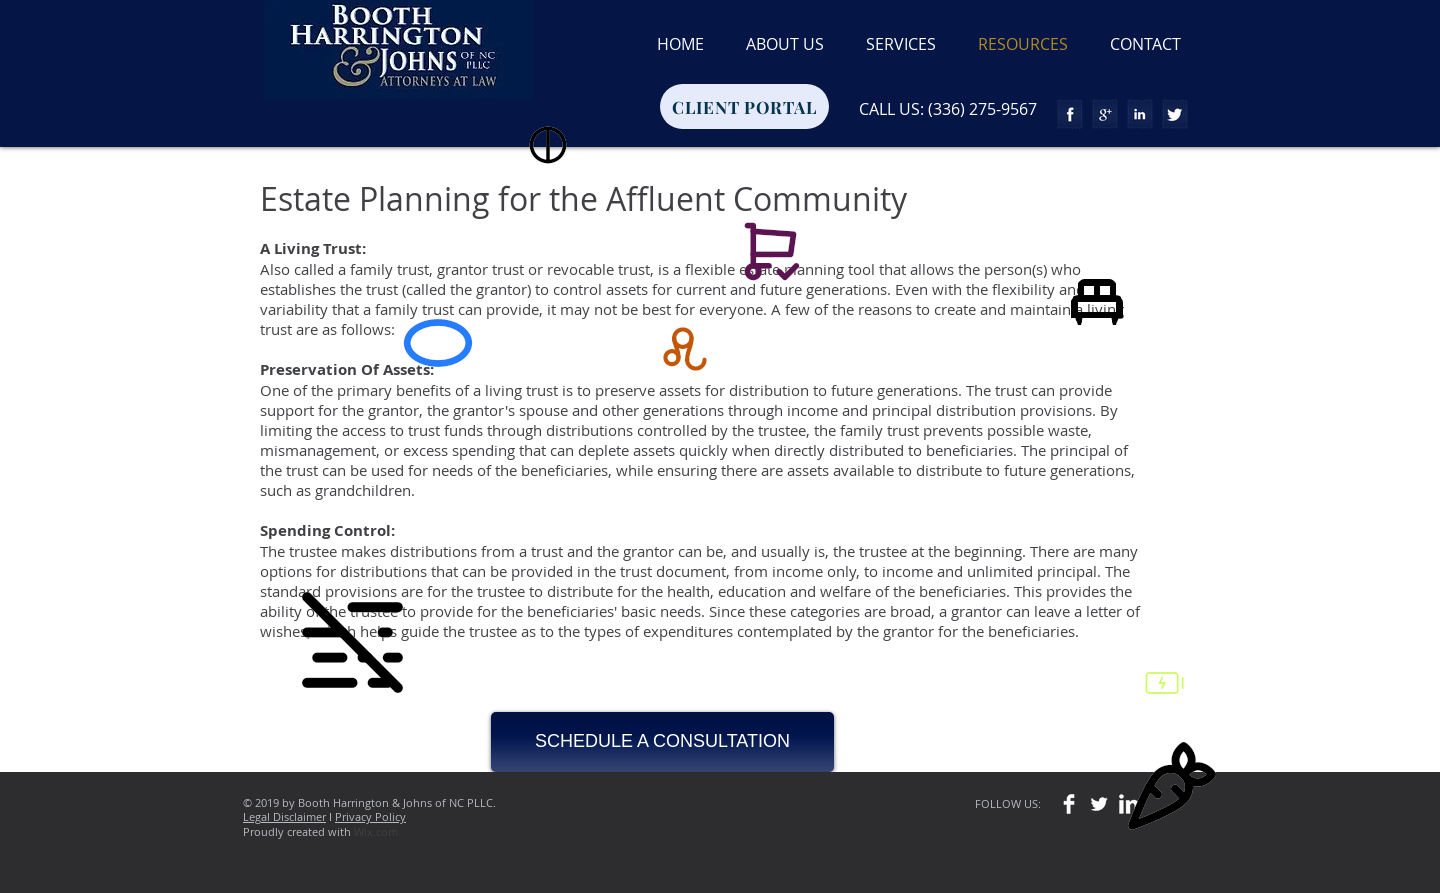  What do you see at coordinates (548, 145) in the screenshot?
I see `toggle between light and dark mode` at bounding box center [548, 145].